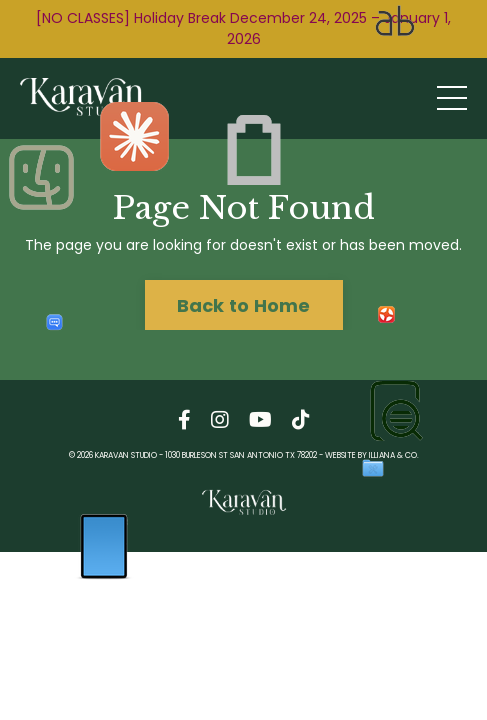  I want to click on launch Team Fortress 2, so click(386, 314).